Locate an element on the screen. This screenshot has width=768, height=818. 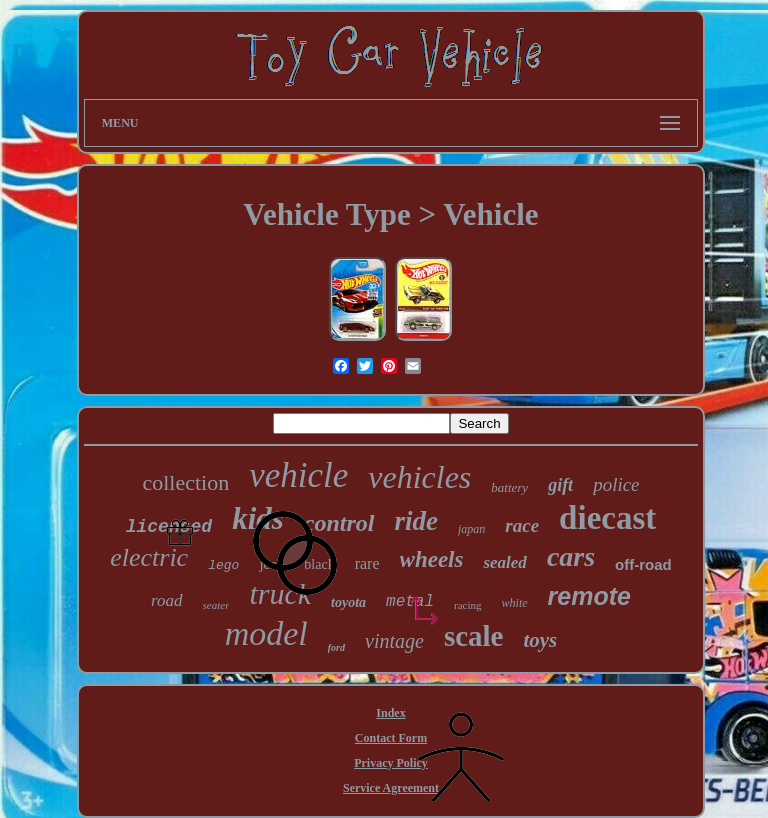
vector path or directional control point is located at coordinates (423, 610).